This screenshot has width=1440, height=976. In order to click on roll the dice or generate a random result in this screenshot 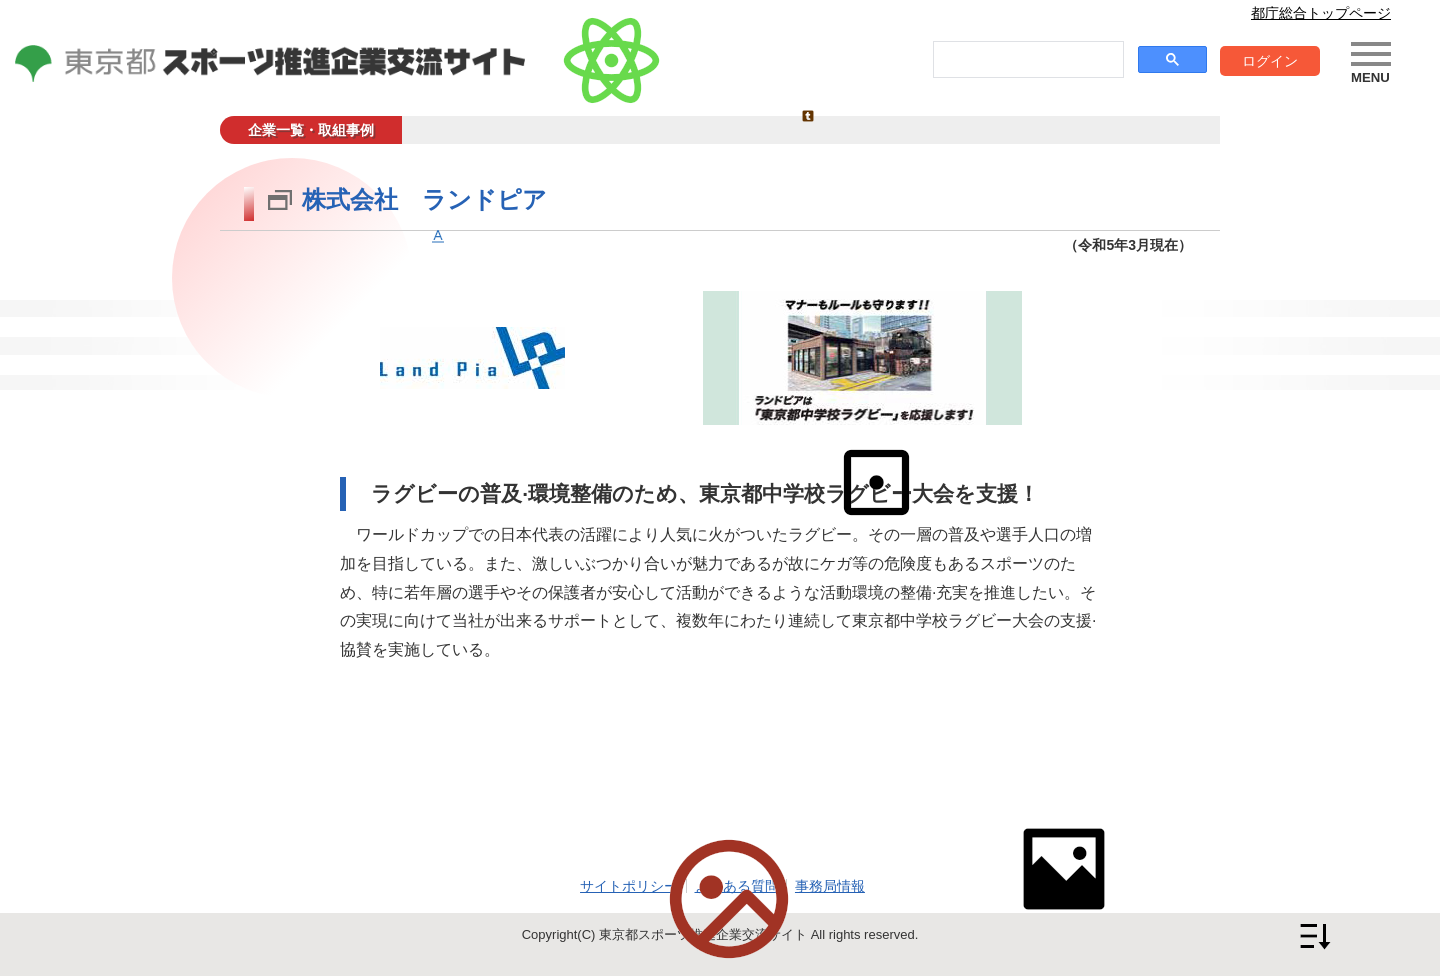, I will do `click(876, 482)`.